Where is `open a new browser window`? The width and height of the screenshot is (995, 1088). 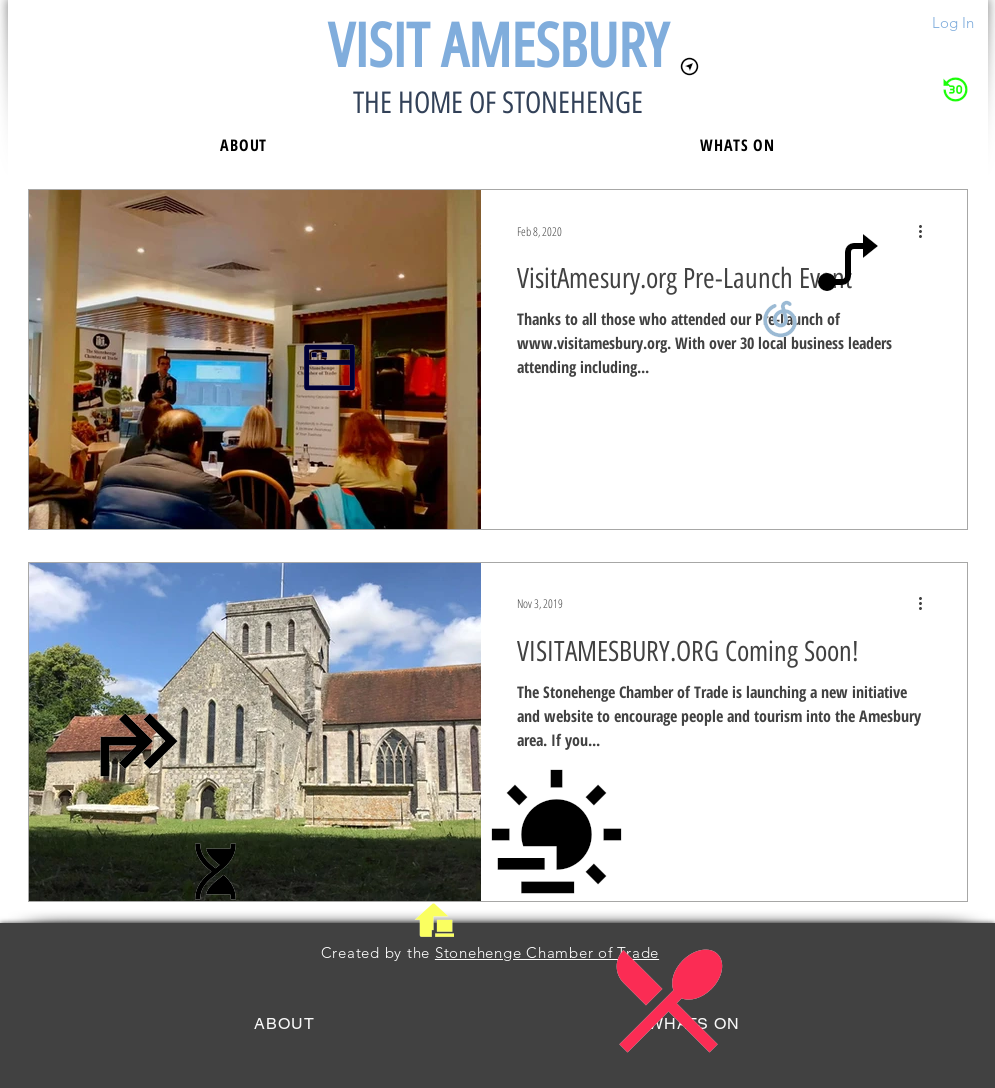 open a new browser window is located at coordinates (329, 367).